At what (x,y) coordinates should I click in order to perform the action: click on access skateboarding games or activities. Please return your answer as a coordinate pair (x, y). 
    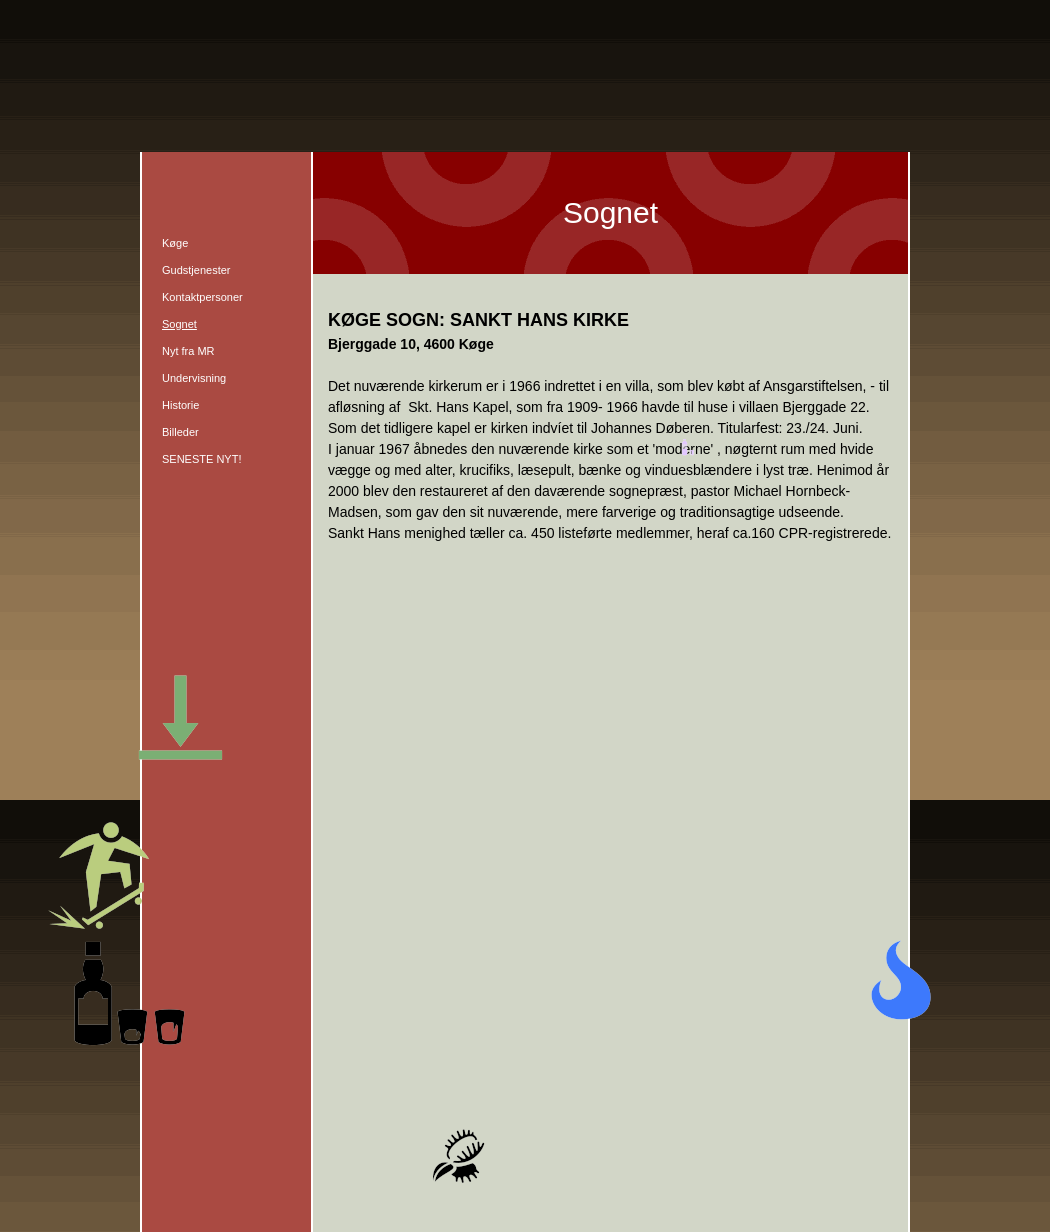
    Looking at the image, I should click on (100, 874).